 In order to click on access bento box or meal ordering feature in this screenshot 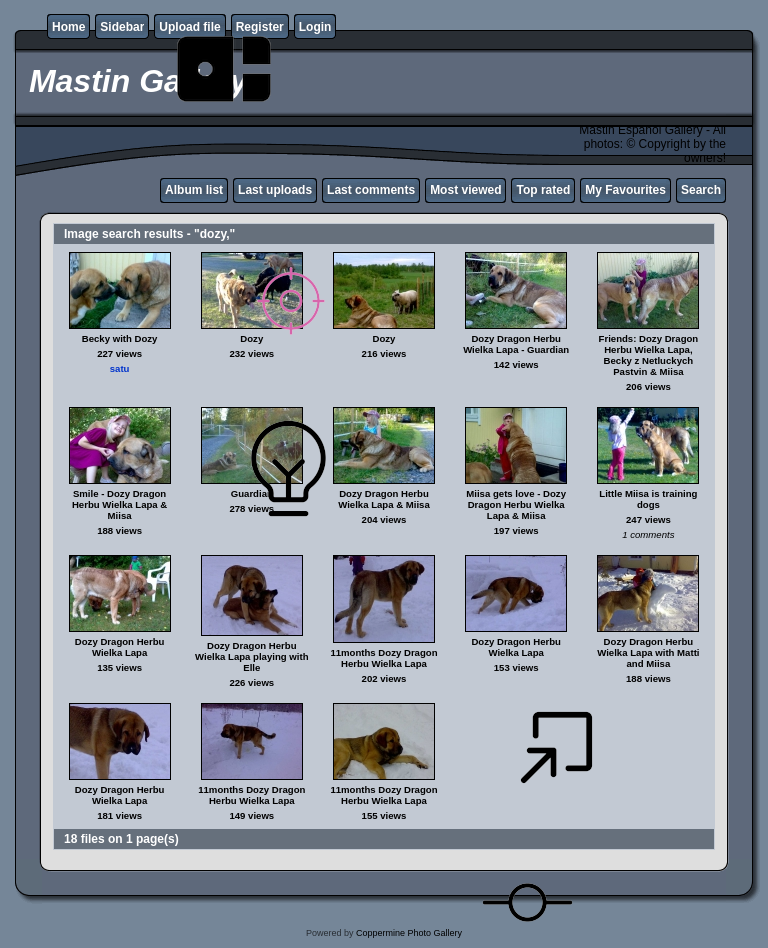, I will do `click(224, 69)`.